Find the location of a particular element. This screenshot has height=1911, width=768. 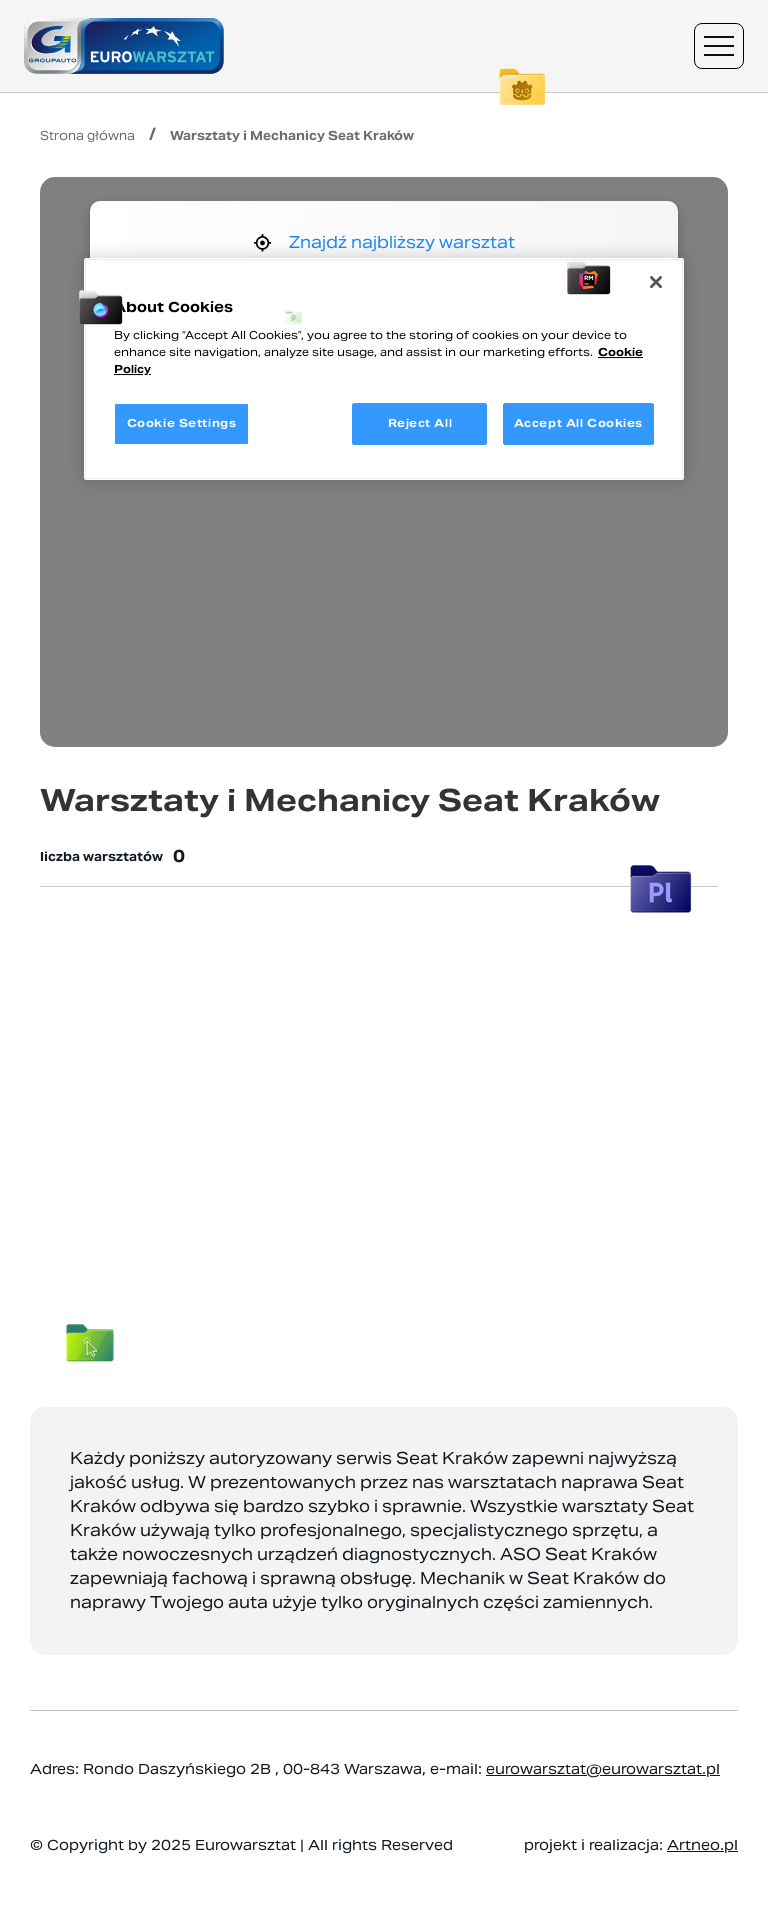

open jetbrains fleet project folder is located at coordinates (100, 308).